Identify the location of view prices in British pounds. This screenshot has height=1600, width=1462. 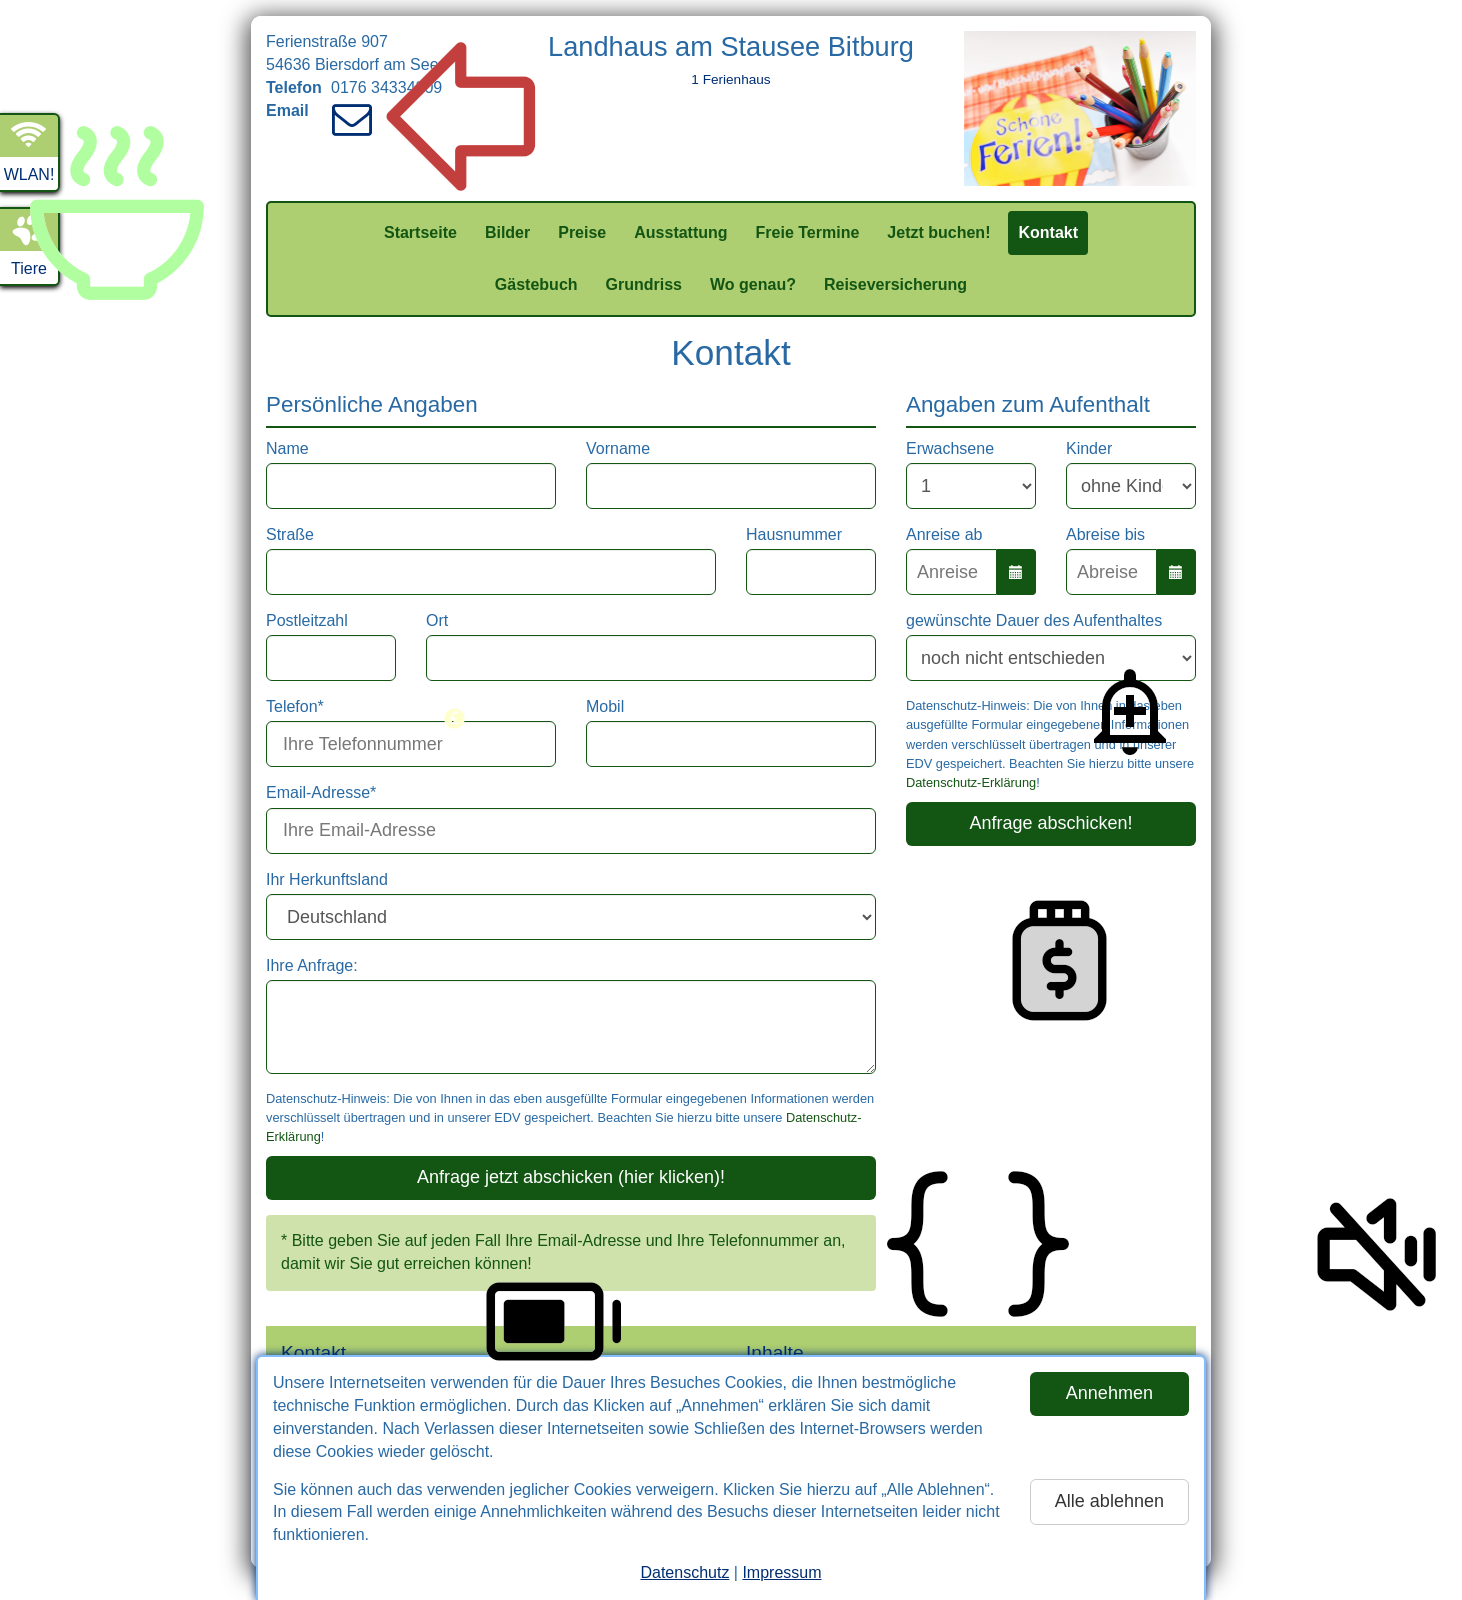
(454, 718).